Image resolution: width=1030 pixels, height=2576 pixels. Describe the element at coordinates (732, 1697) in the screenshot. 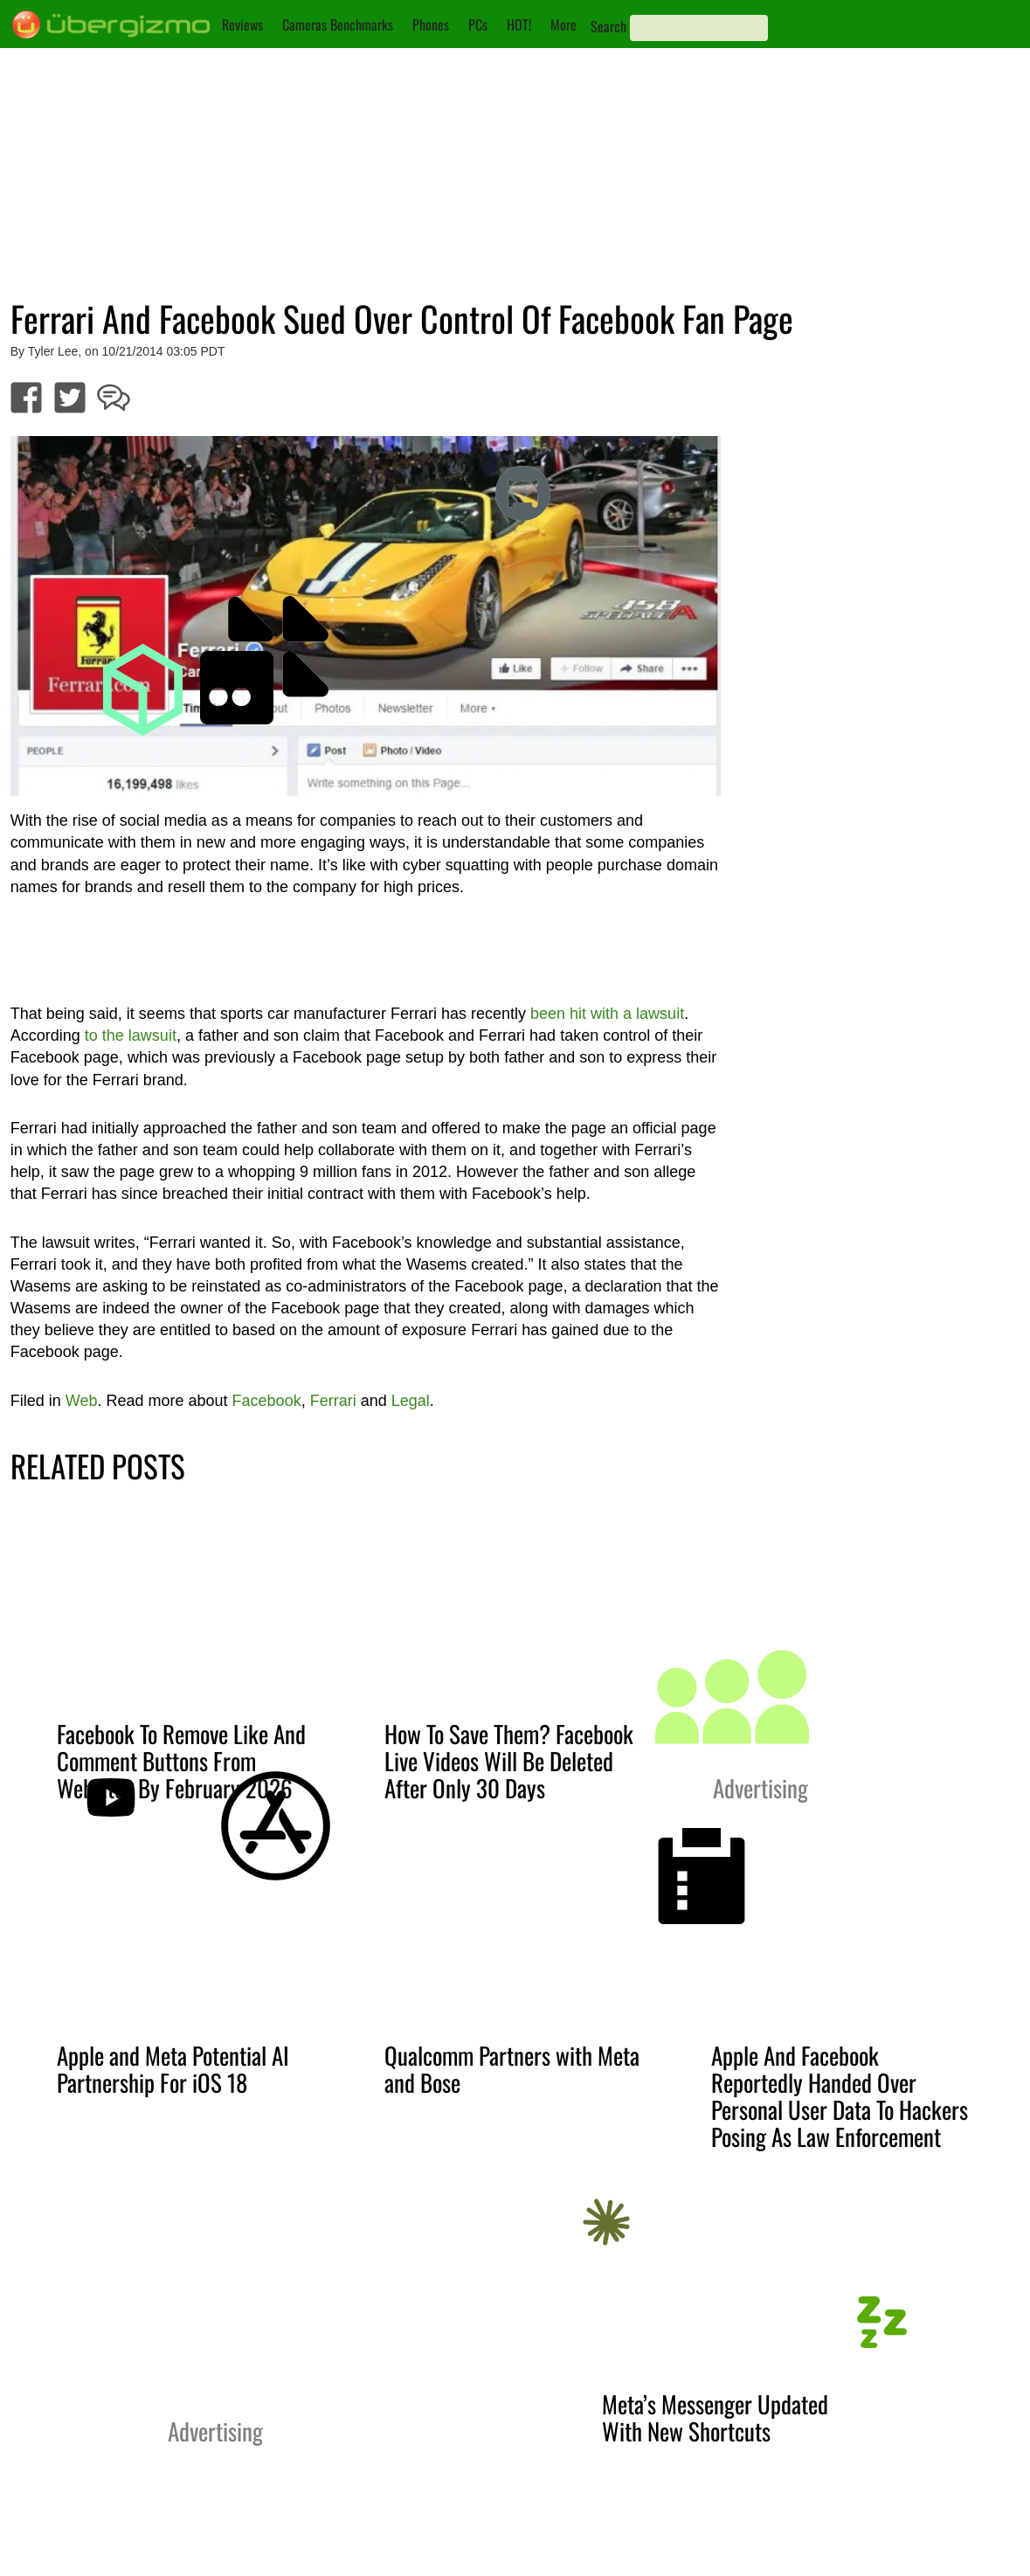

I see `link to MySpace profile` at that location.